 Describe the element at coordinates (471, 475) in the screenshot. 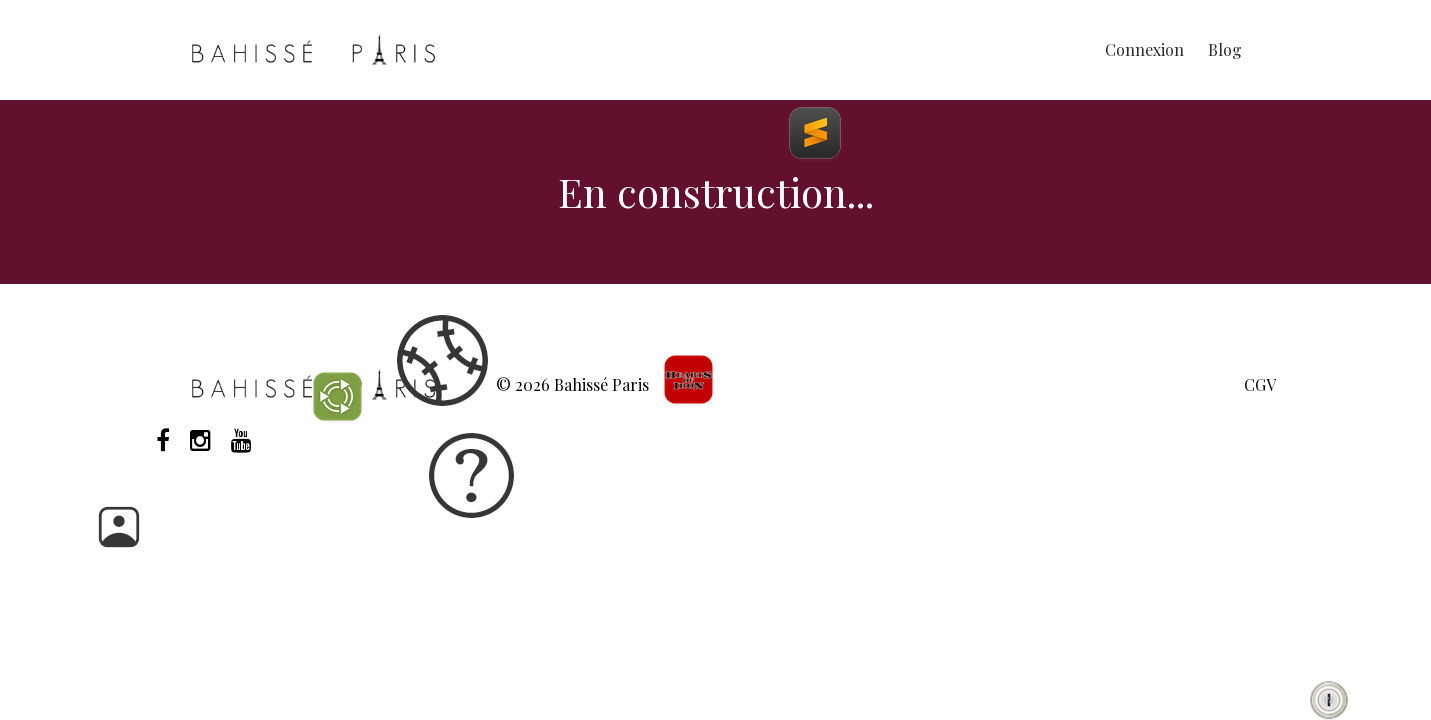

I see `access help or support documentation` at that location.